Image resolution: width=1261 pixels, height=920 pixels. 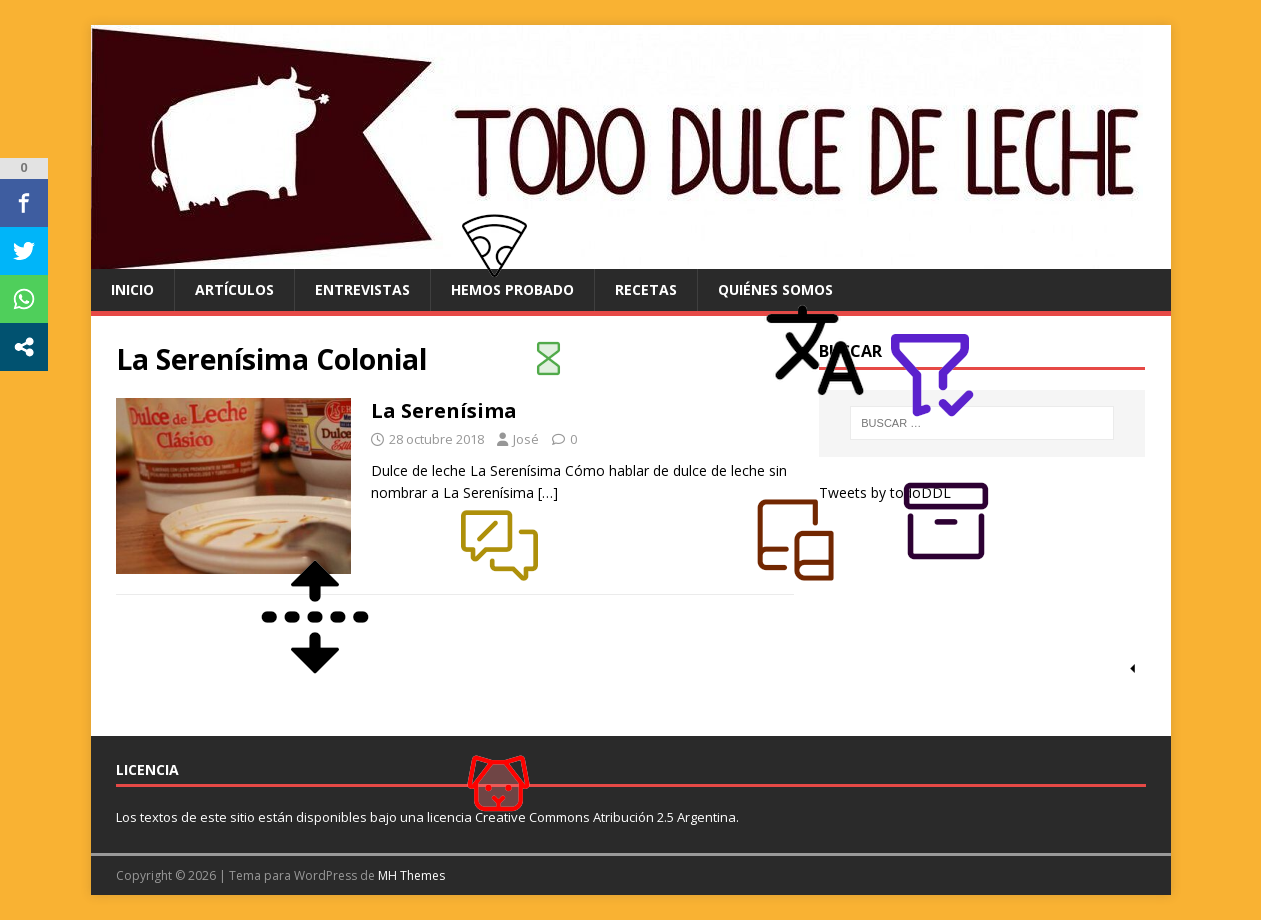 I want to click on duplicate an existing discussion thread, so click(x=499, y=545).